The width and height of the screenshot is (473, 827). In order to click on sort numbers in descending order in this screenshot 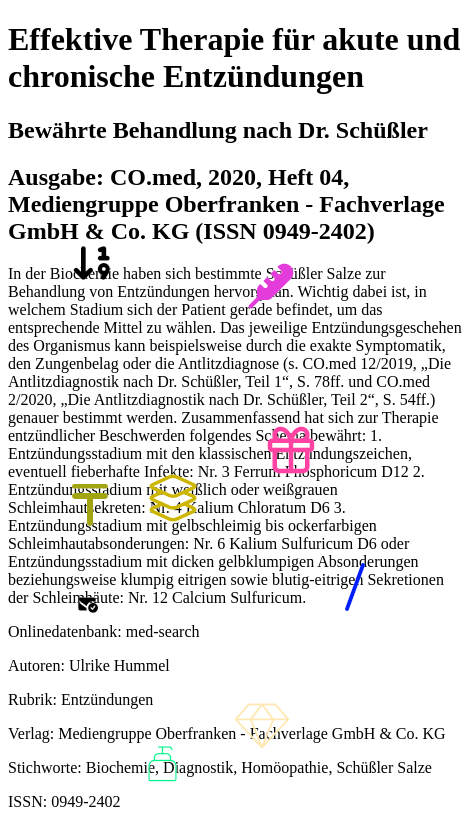, I will do `click(93, 263)`.